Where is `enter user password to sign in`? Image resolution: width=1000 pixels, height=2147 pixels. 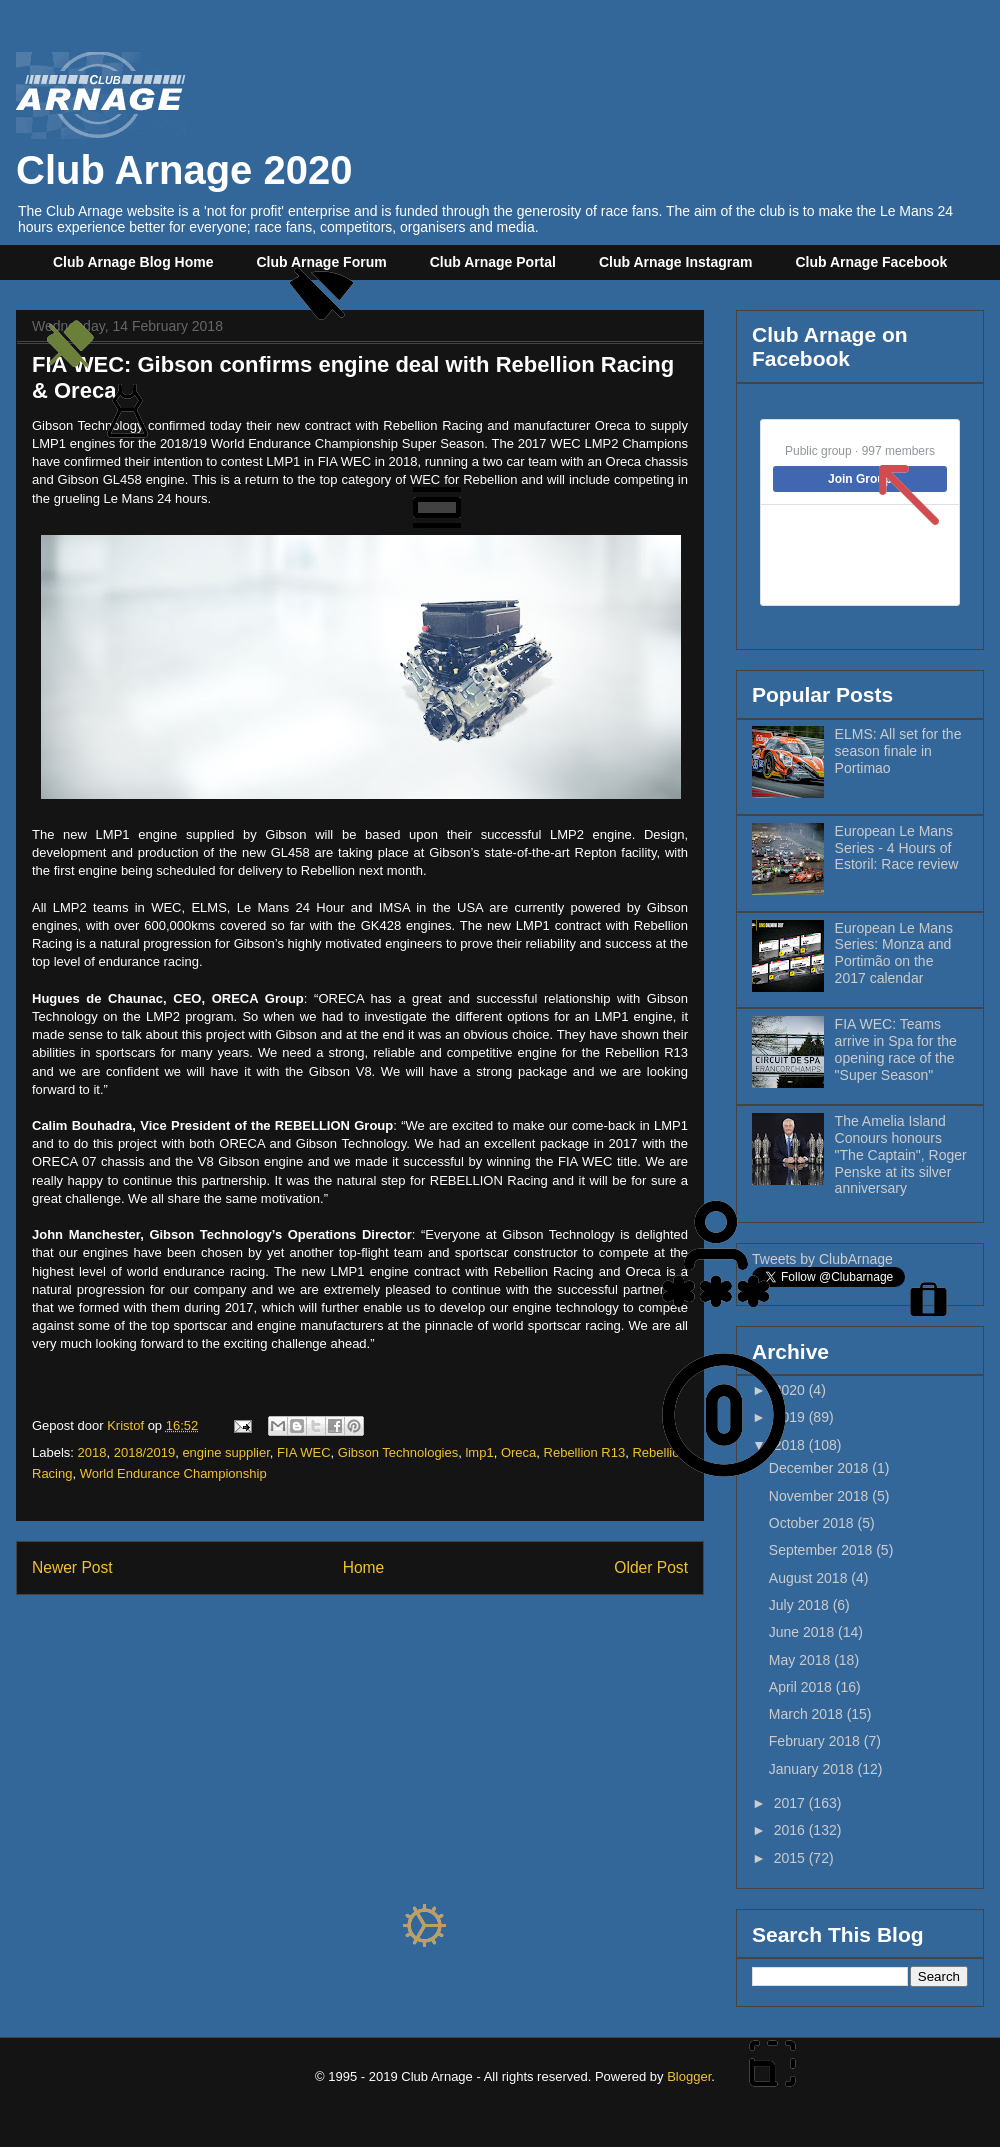 enter user password to sign in is located at coordinates (716, 1254).